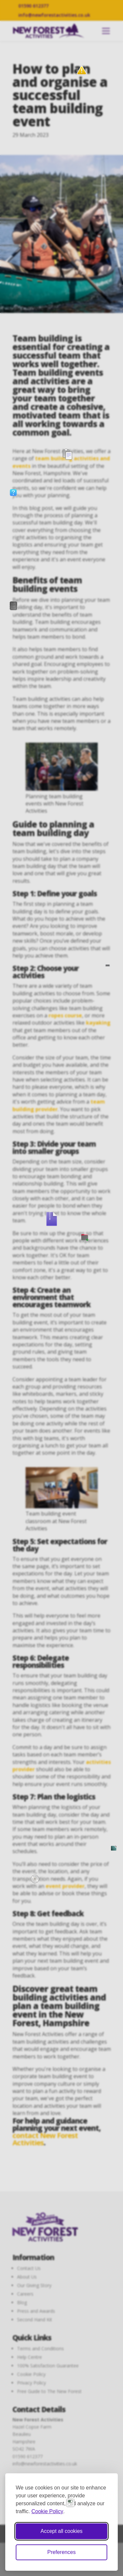 The width and height of the screenshot is (123, 2576). What do you see at coordinates (85, 1237) in the screenshot?
I see `create a new folder` at bounding box center [85, 1237].